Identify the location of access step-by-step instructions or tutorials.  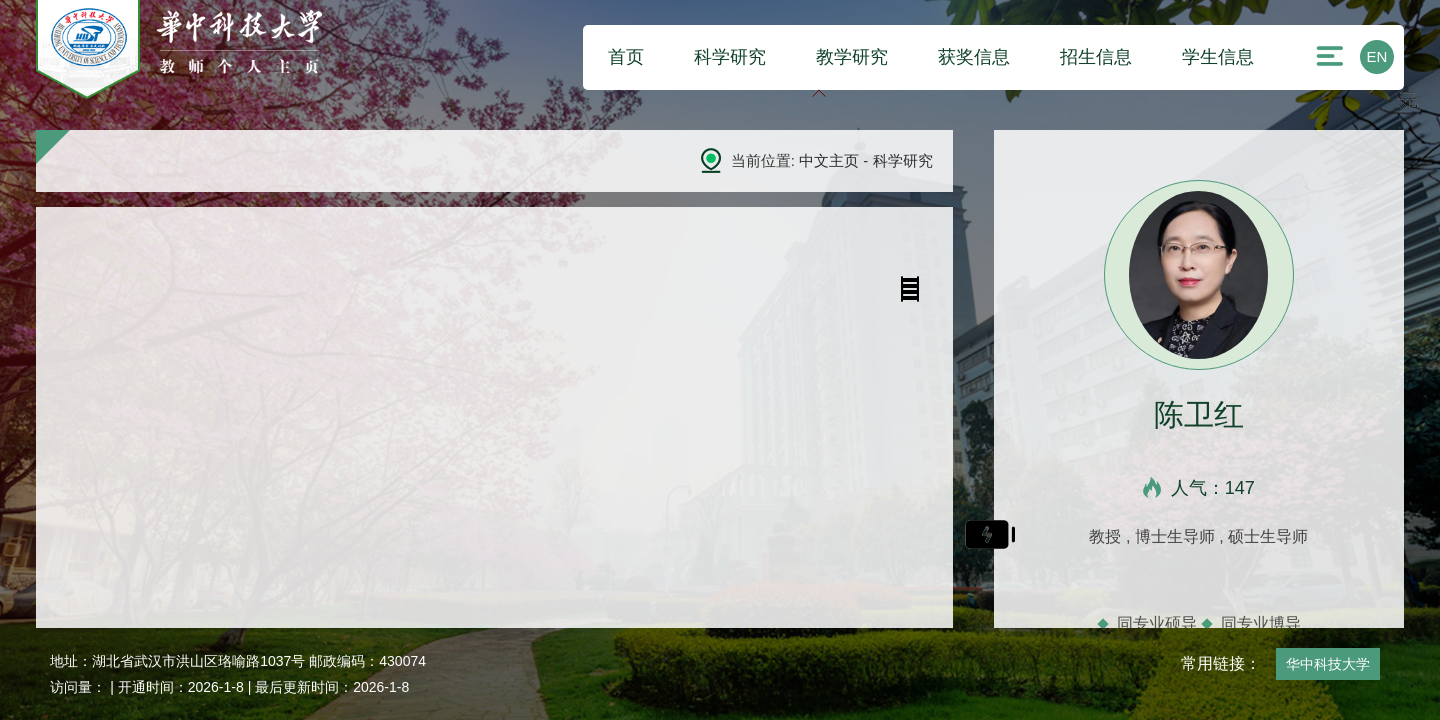
(910, 289).